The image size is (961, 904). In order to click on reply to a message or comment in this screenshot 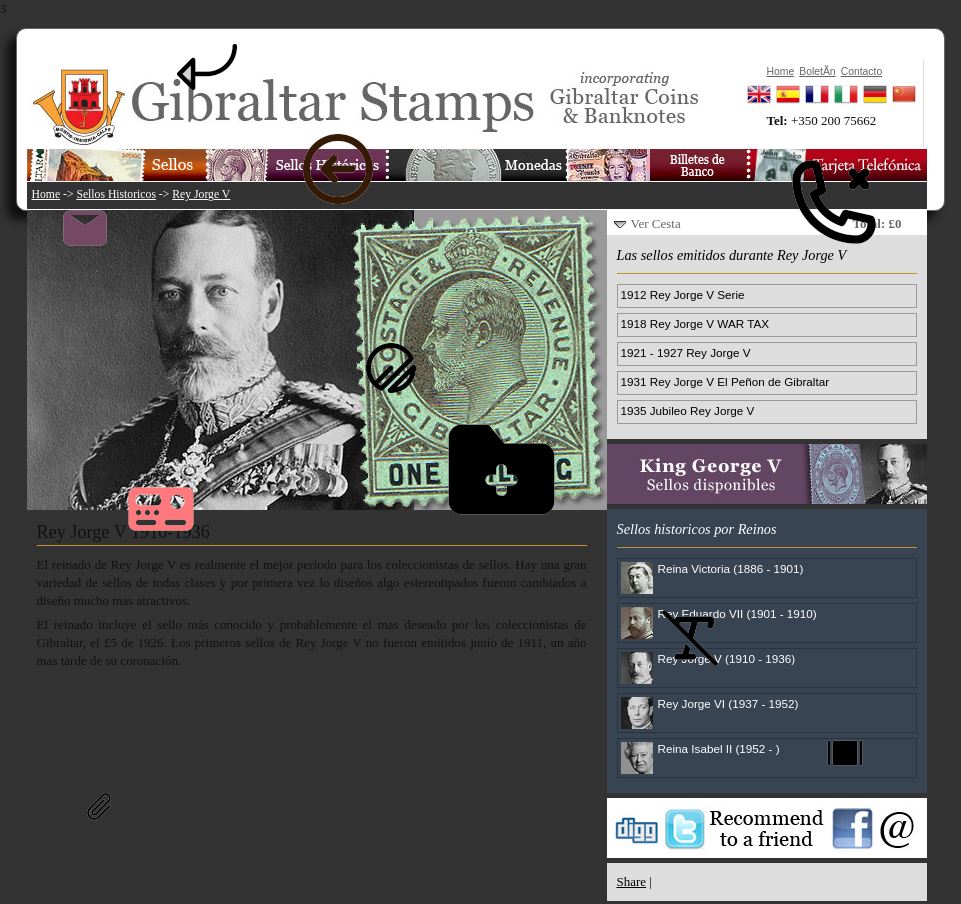, I will do `click(207, 67)`.